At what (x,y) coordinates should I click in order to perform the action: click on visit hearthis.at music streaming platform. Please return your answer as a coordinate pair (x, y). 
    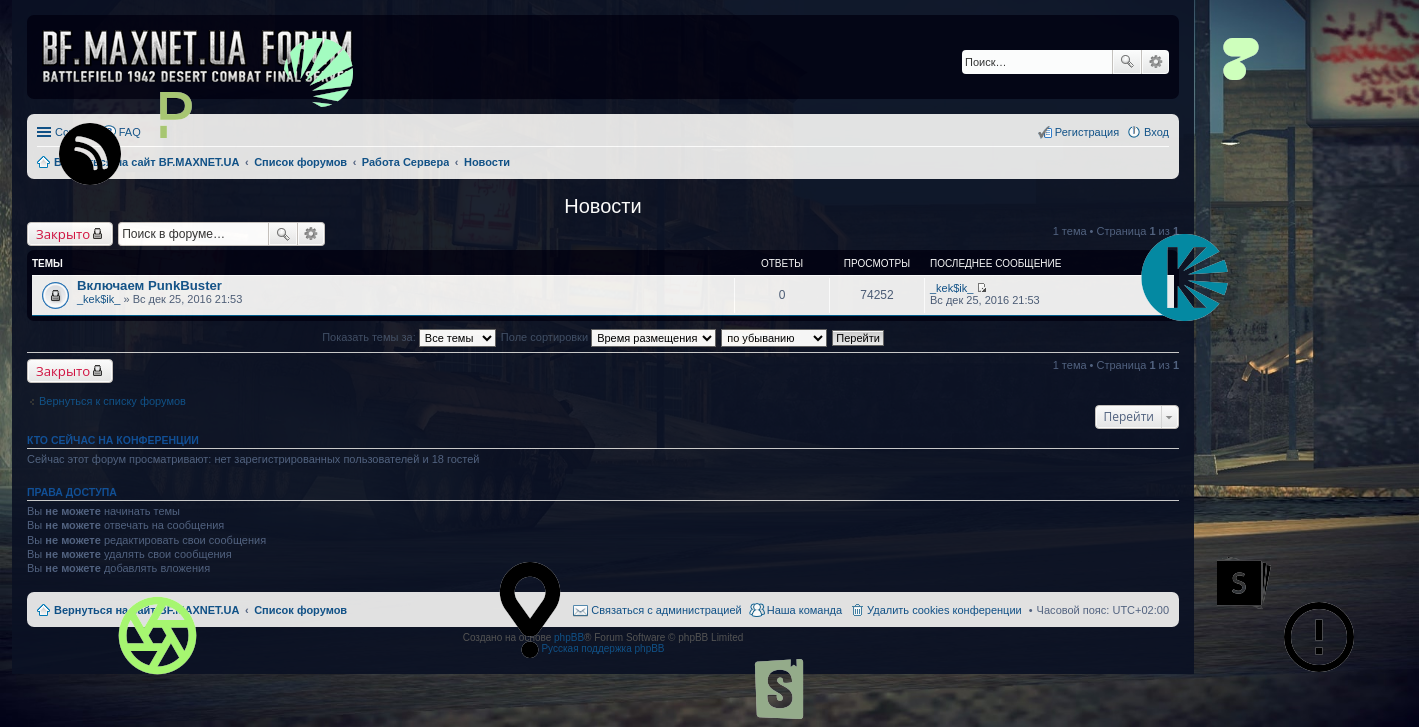
    Looking at the image, I should click on (90, 154).